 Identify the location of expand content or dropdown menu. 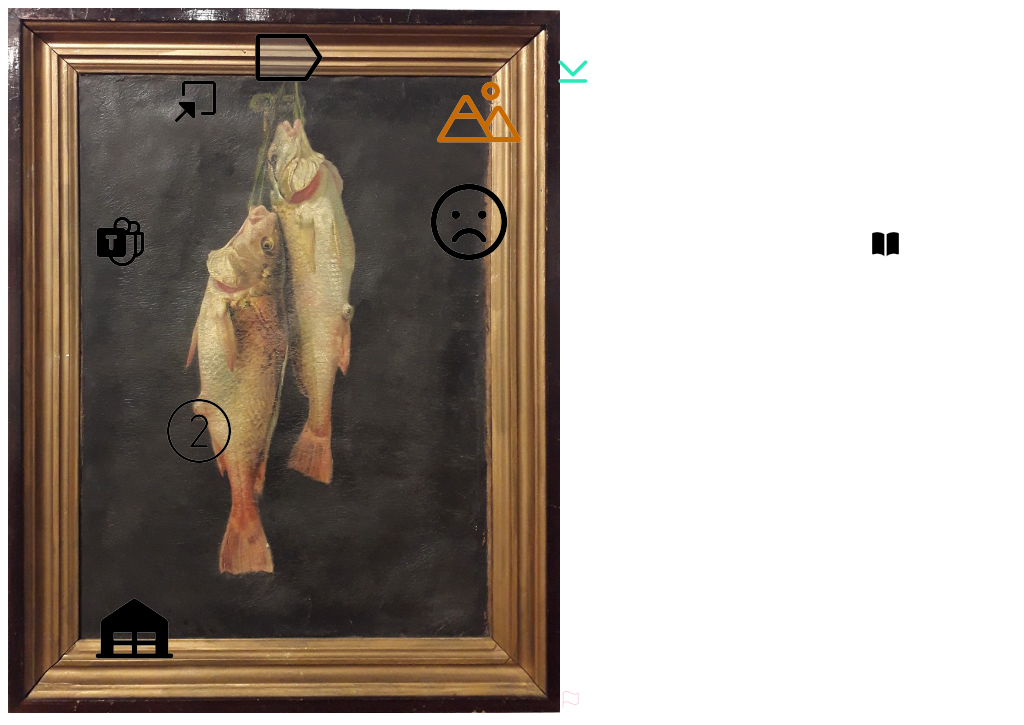
(573, 71).